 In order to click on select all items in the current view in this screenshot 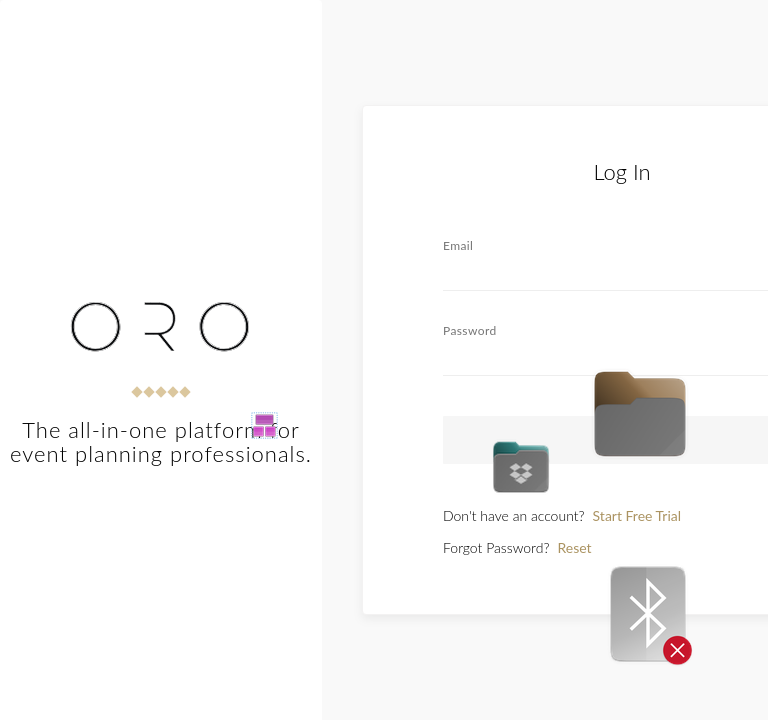, I will do `click(264, 425)`.